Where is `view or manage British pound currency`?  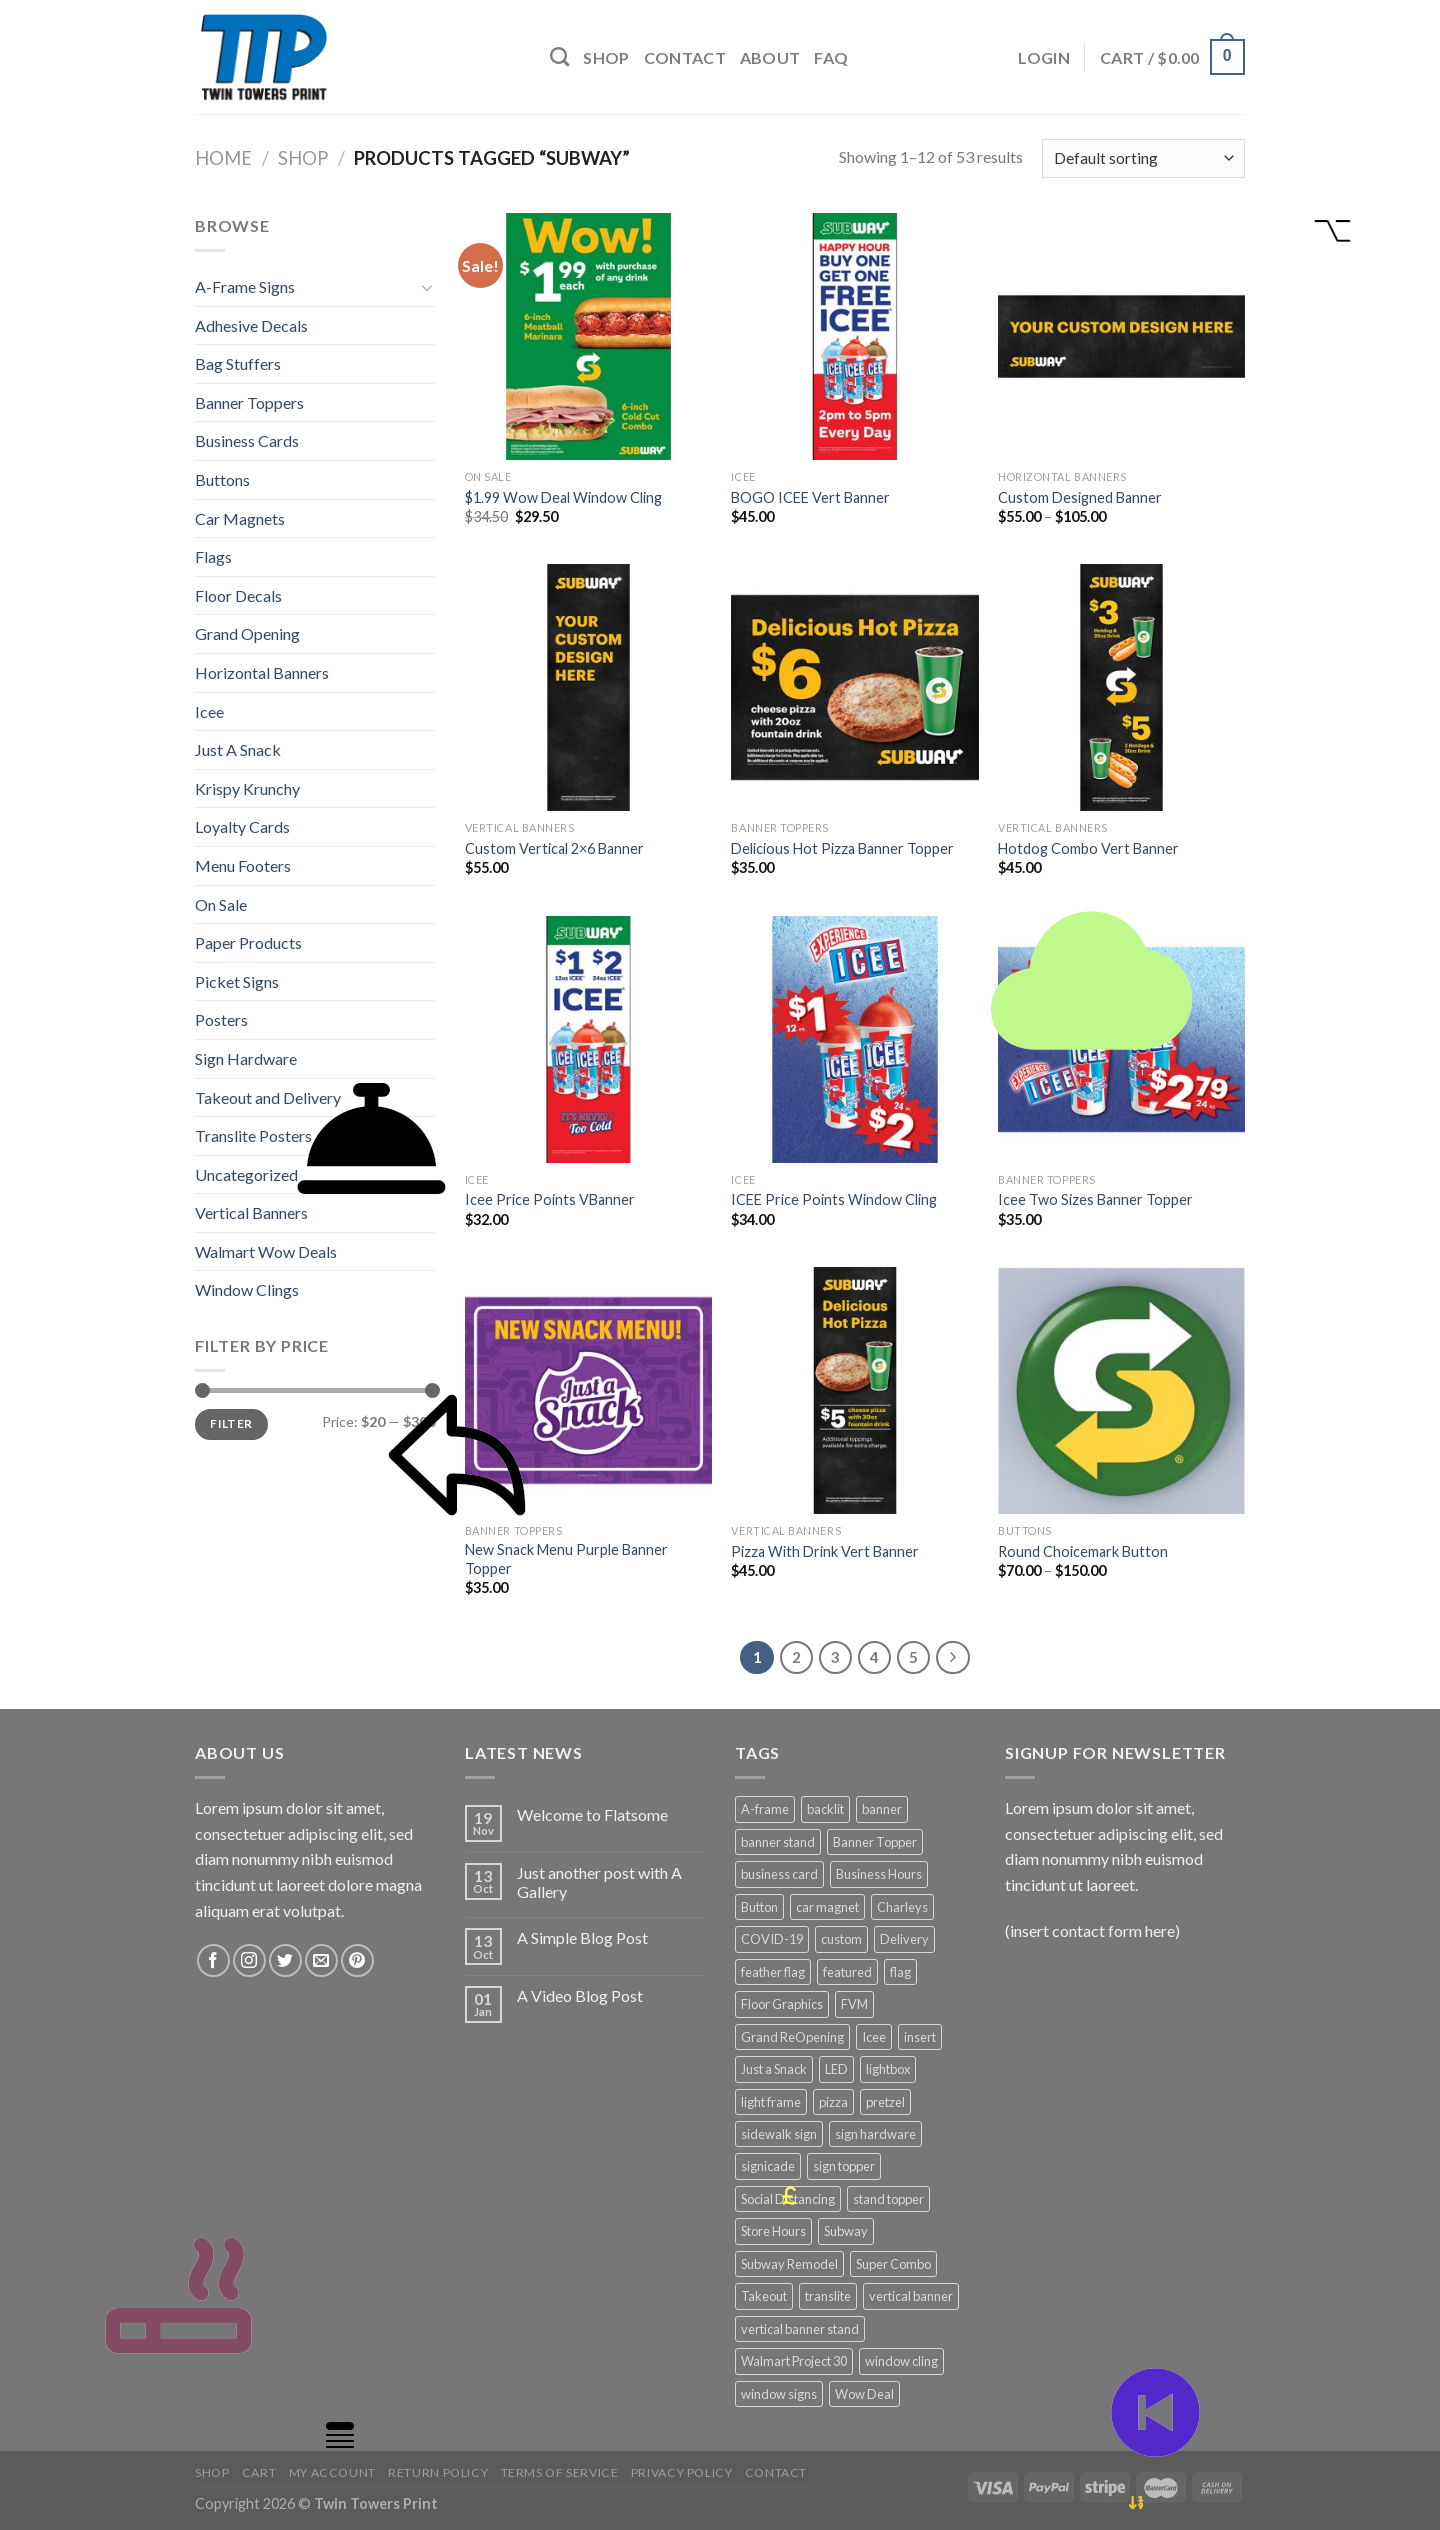
view or manage British pound currency is located at coordinates (789, 2195).